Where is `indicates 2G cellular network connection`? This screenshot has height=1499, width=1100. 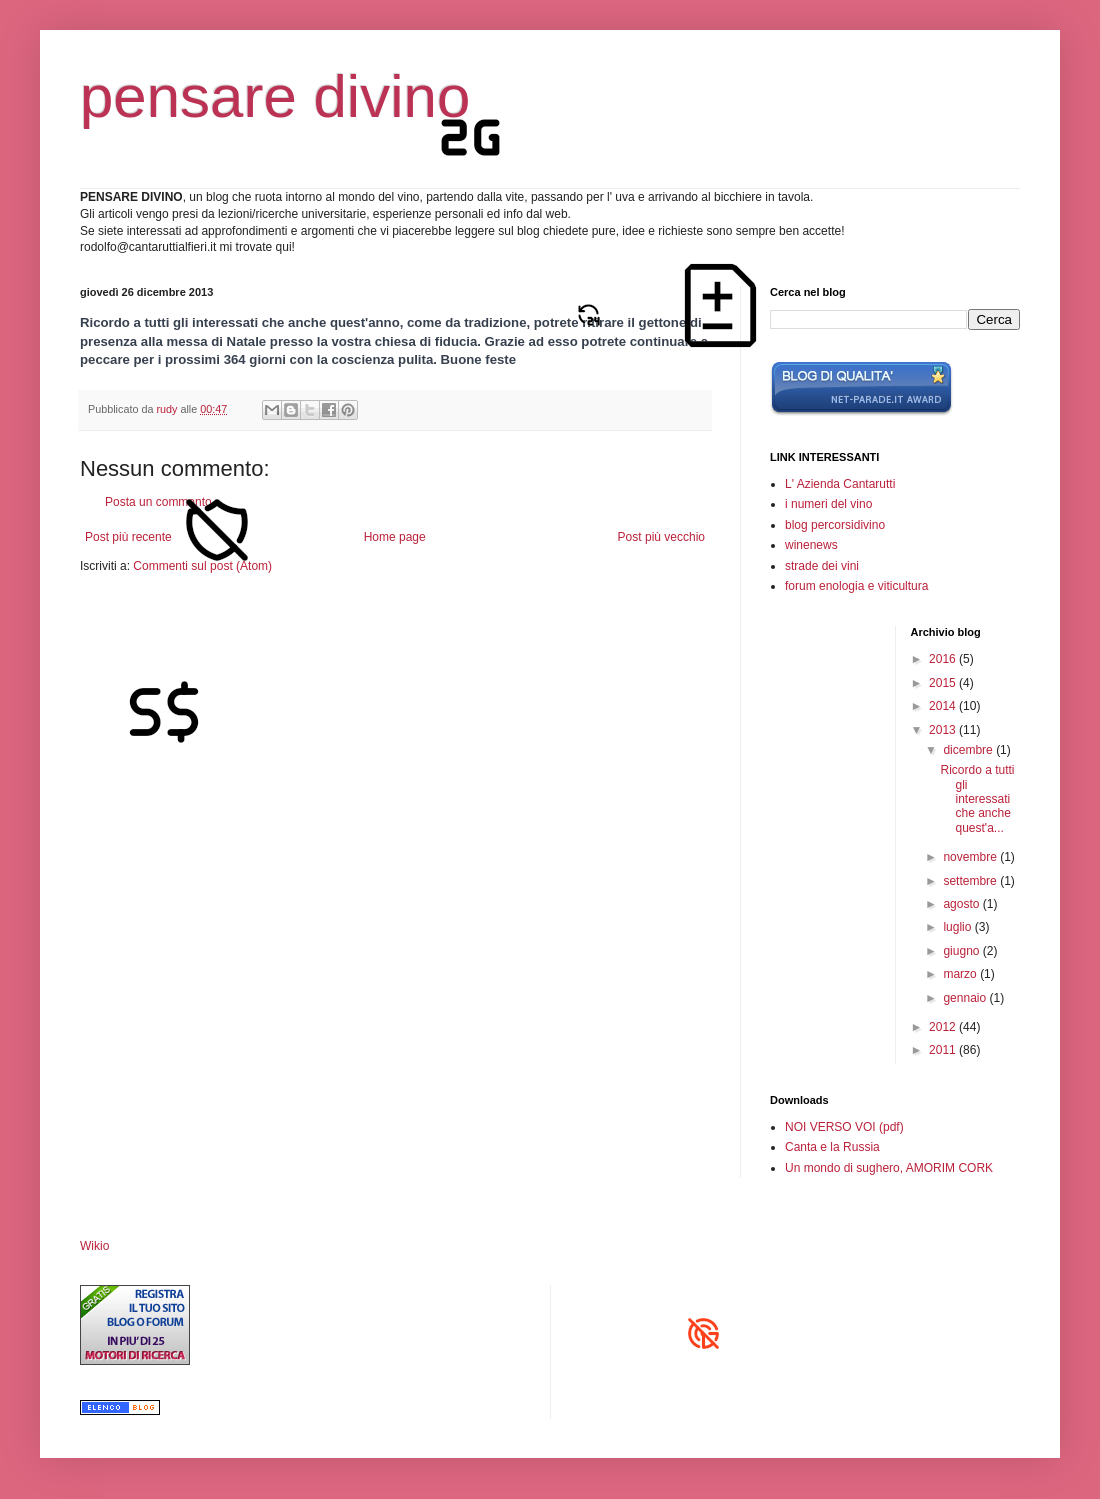 indicates 2G cellular network connection is located at coordinates (470, 137).